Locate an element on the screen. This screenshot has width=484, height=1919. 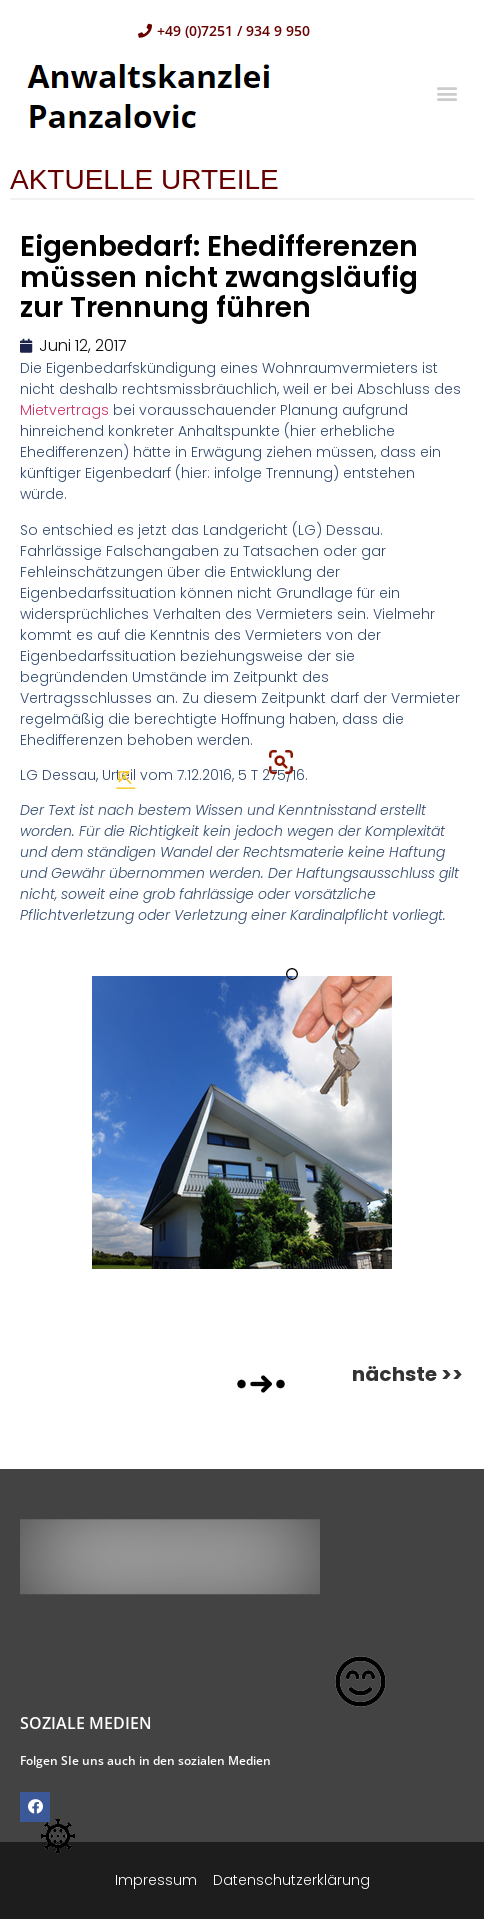
add a positive reaction or emoji is located at coordinates (360, 1681).